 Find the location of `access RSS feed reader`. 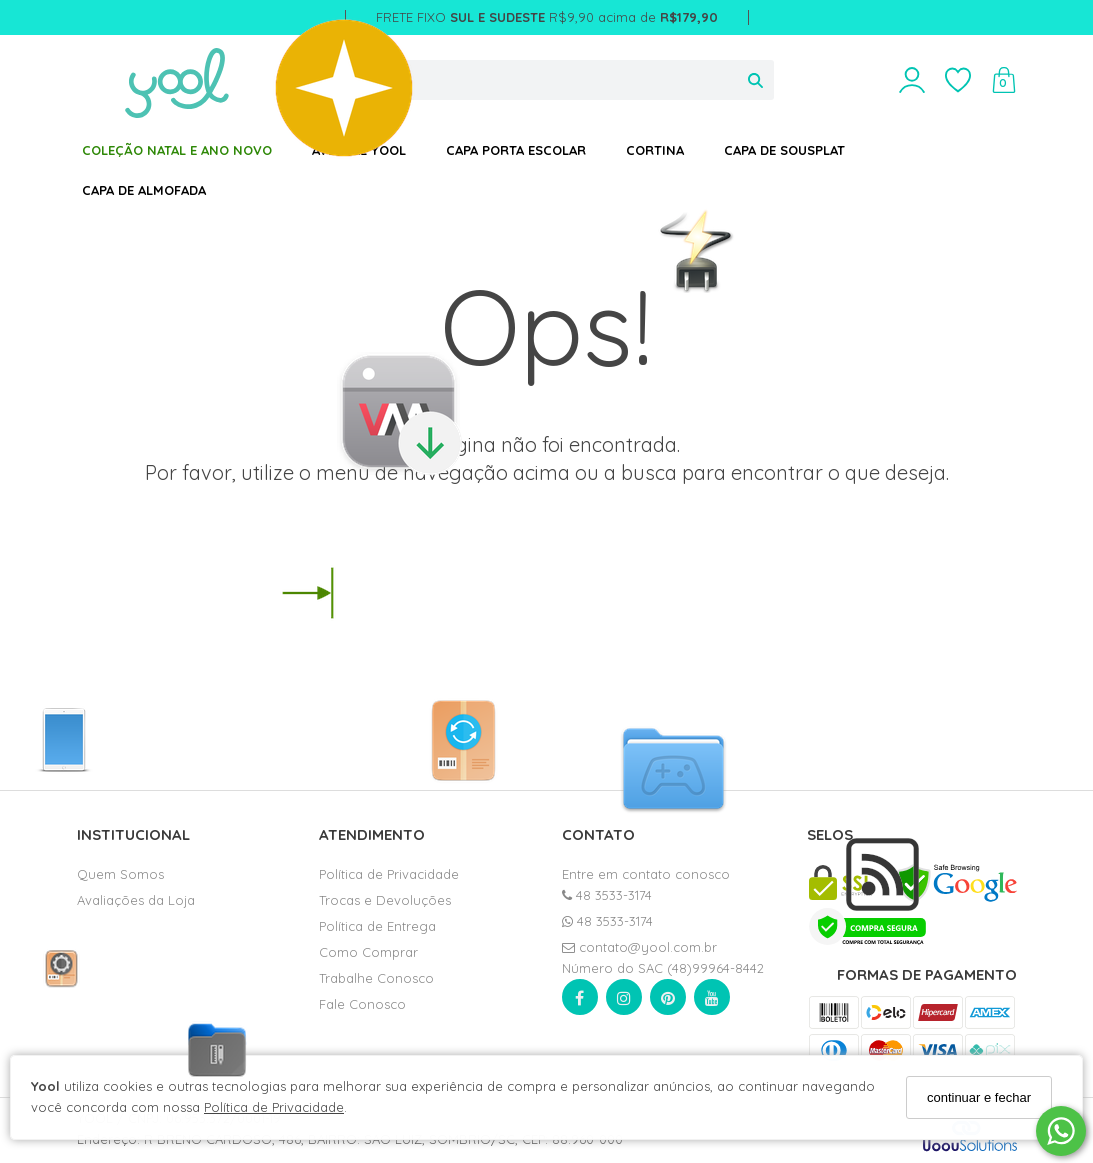

access RSS feed reader is located at coordinates (882, 874).